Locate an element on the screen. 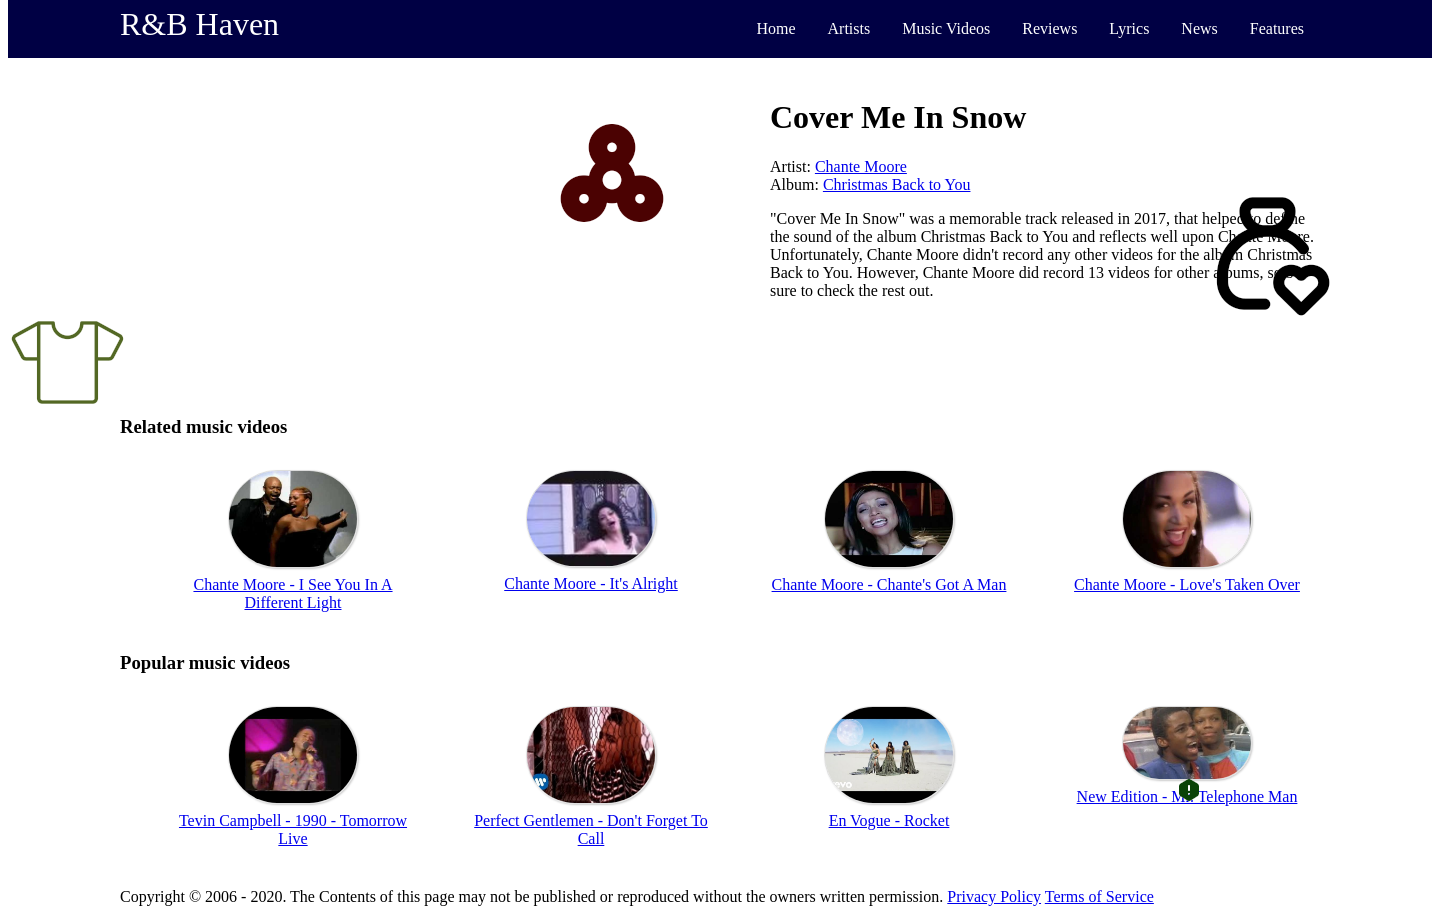  indicates a warning or alert status is located at coordinates (1189, 790).